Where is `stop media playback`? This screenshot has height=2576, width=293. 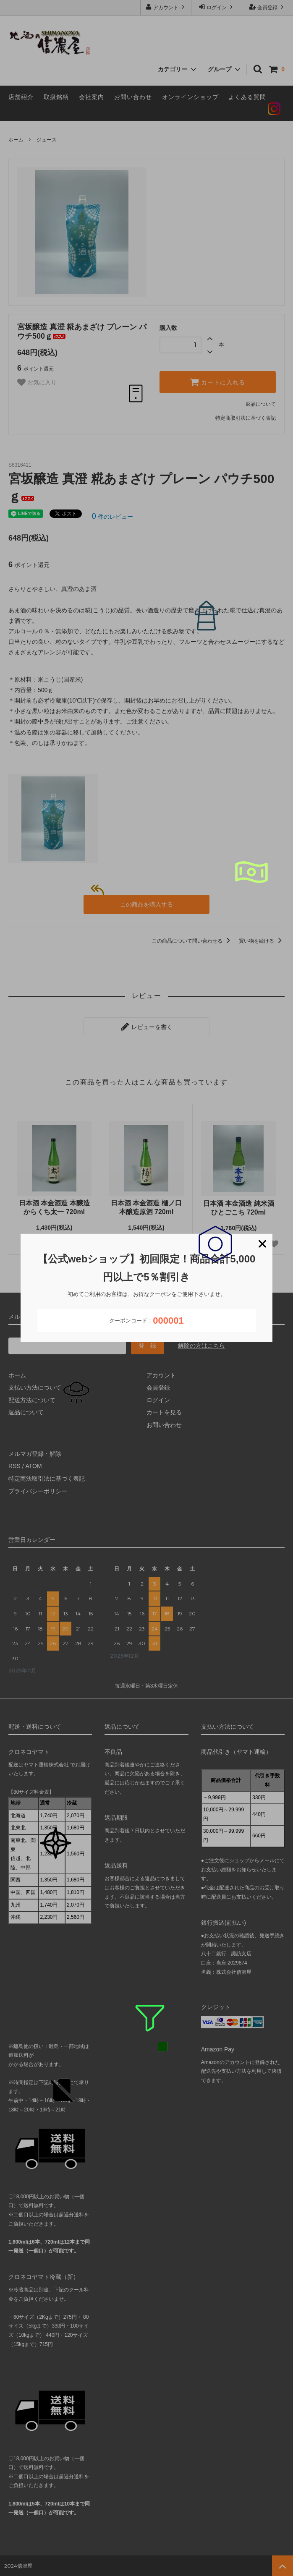
stop media playback is located at coordinates (162, 2046).